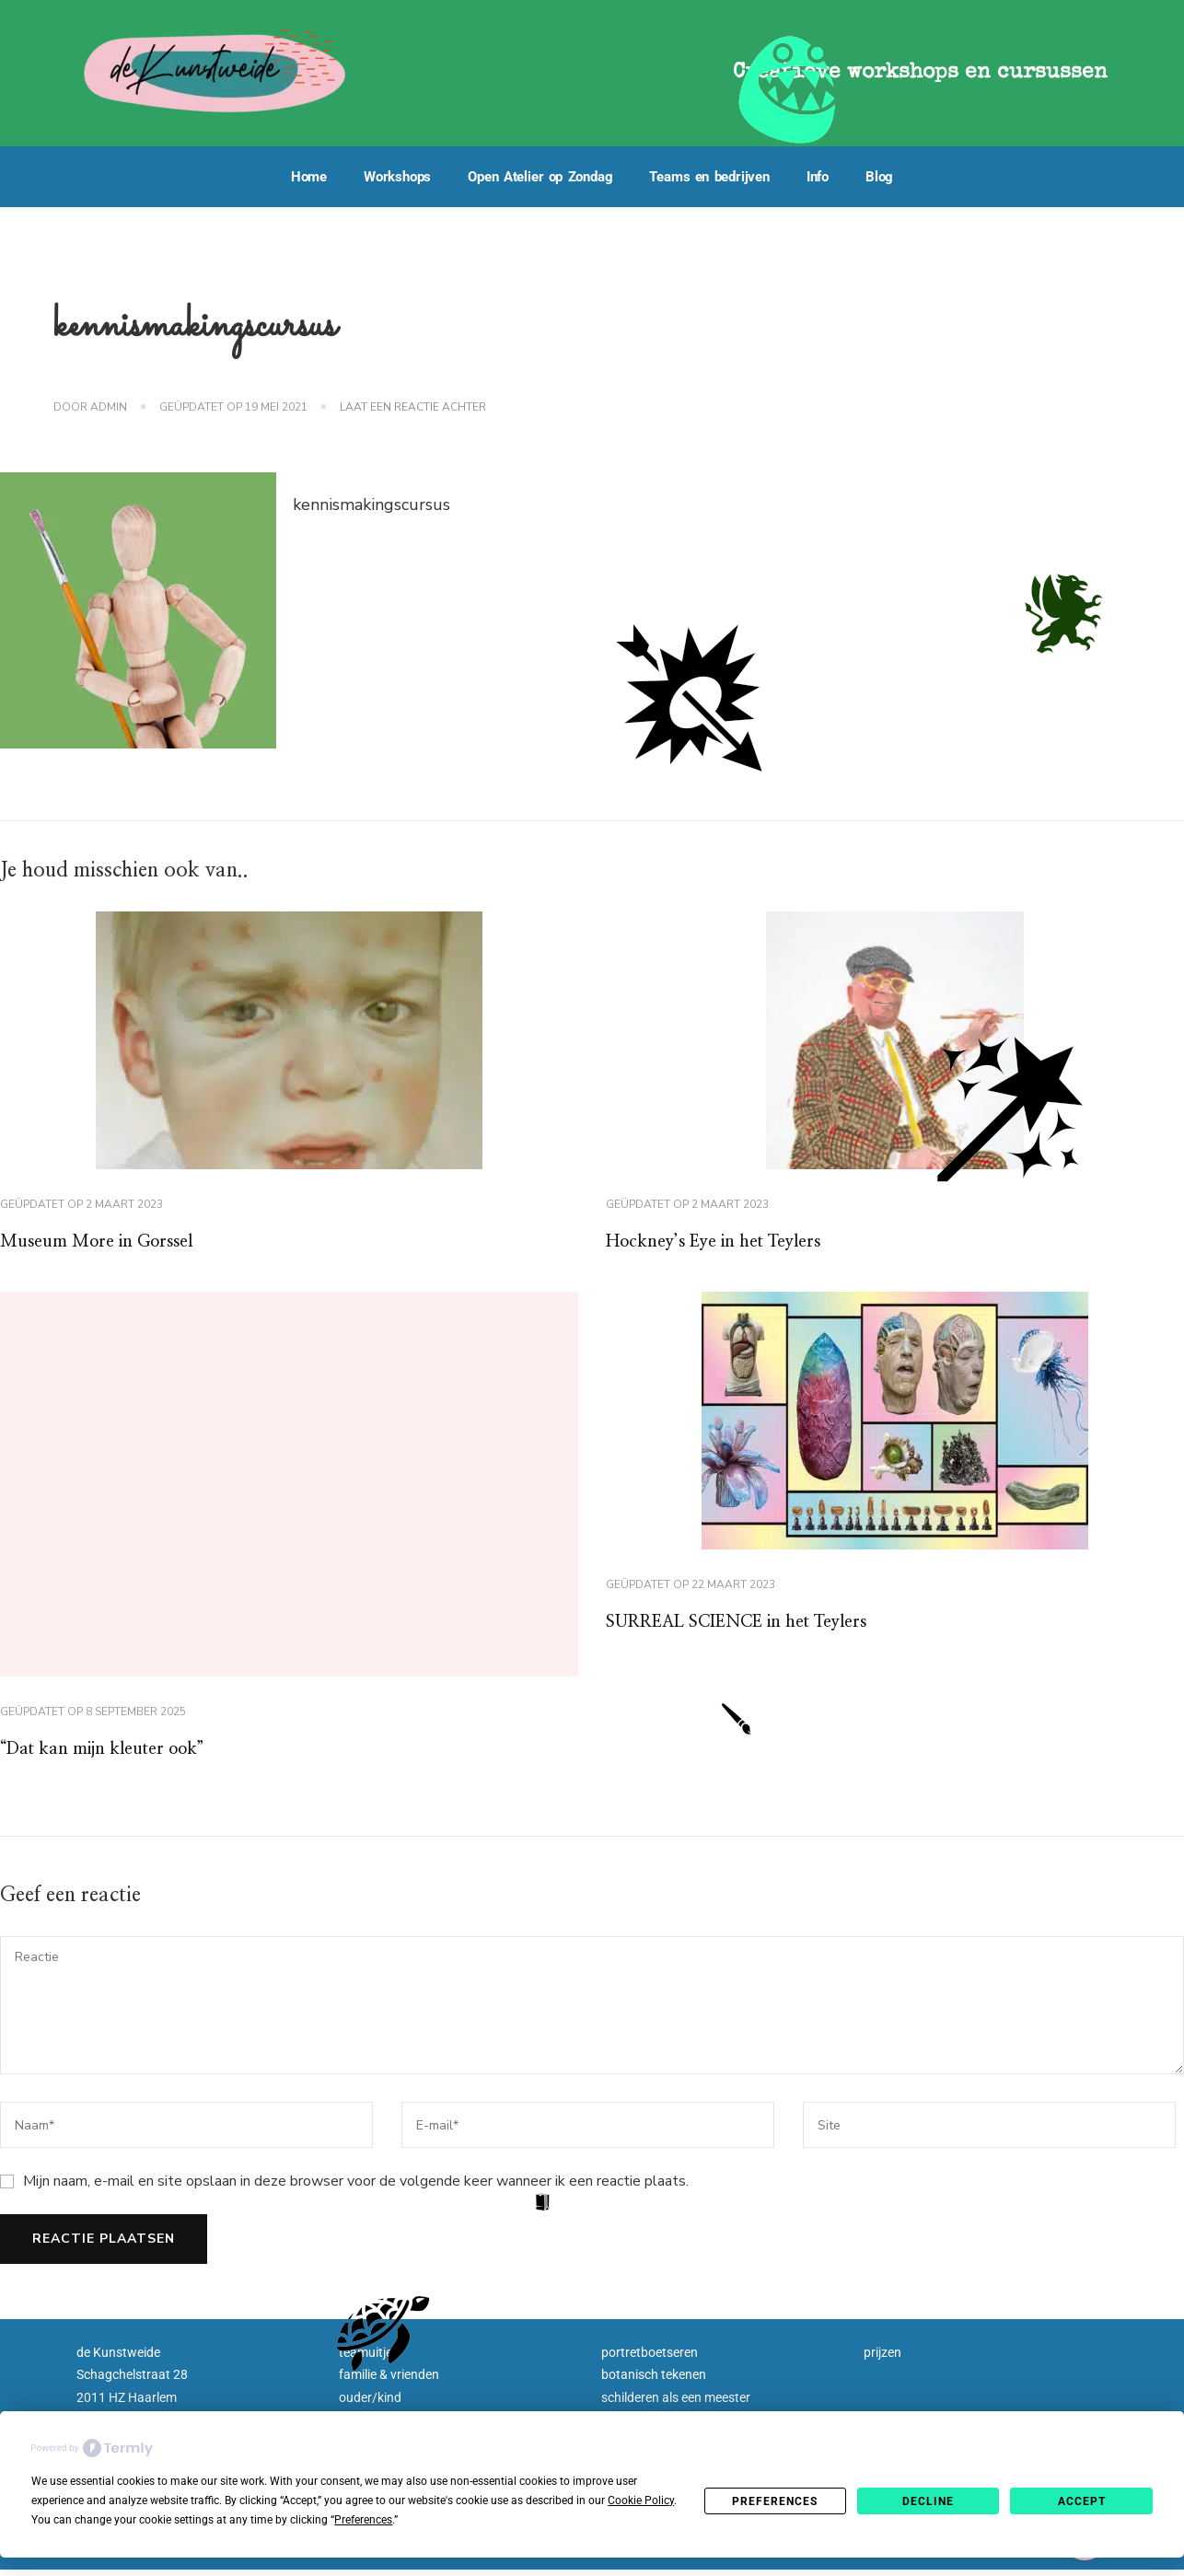 This screenshot has width=1184, height=2576. What do you see at coordinates (383, 2334) in the screenshot?
I see `indicates marine wildlife or ocean conservation content` at bounding box center [383, 2334].